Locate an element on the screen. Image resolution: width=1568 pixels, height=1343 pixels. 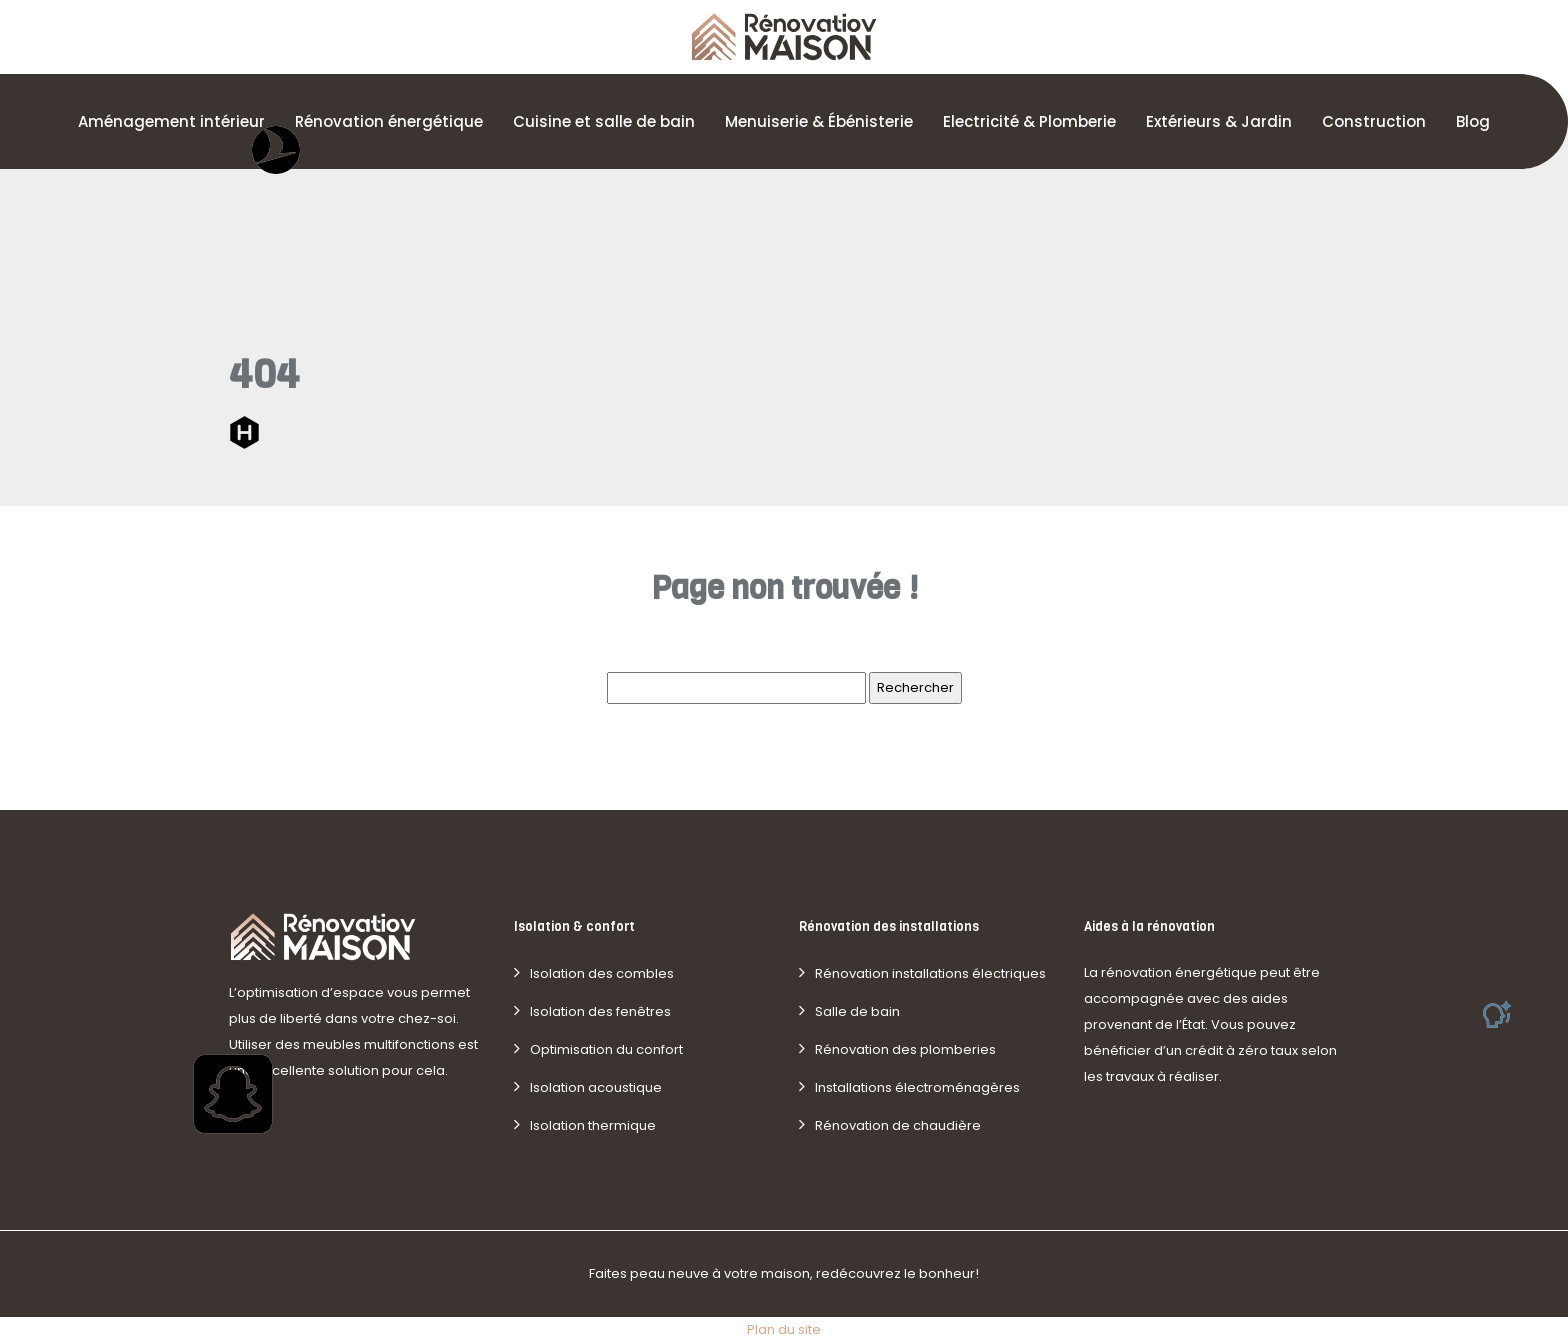
Hexo static site generator logo is located at coordinates (244, 432).